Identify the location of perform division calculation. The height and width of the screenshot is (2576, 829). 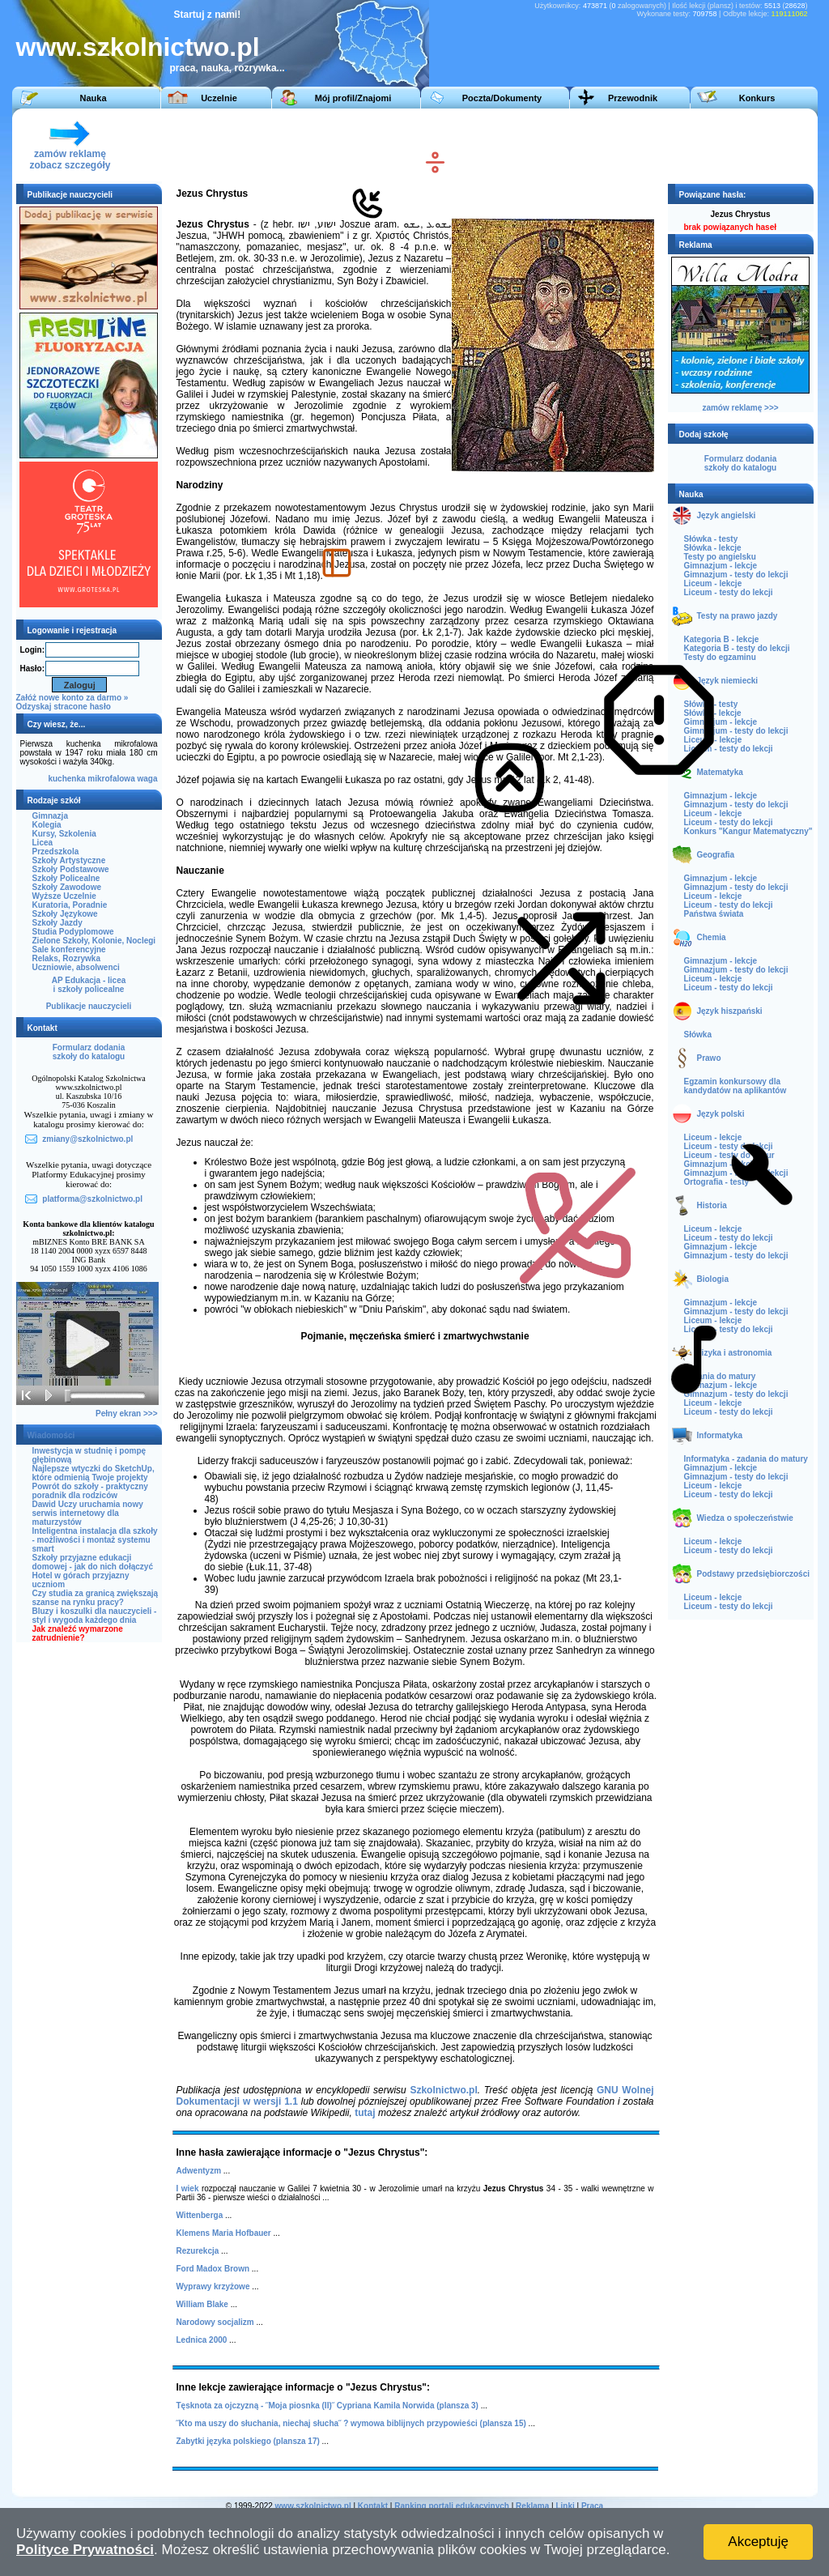
(435, 162).